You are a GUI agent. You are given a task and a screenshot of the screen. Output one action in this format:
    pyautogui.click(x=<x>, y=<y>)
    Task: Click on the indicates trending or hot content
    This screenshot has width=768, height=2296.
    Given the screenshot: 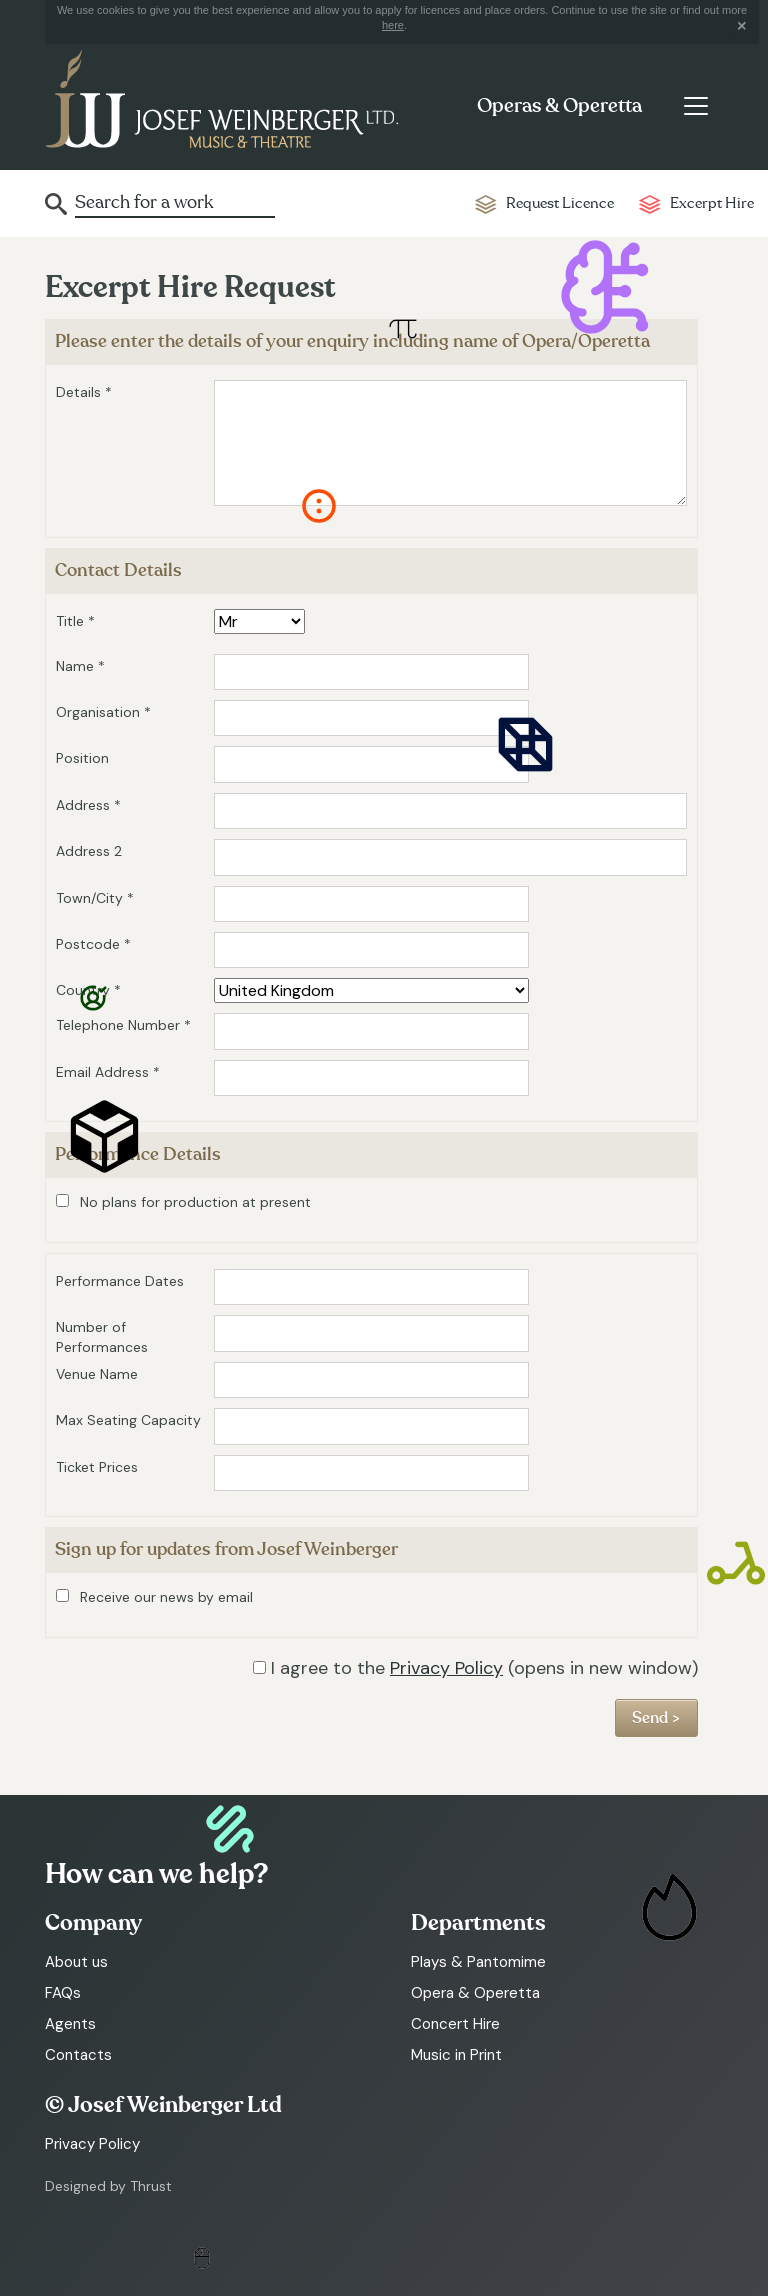 What is the action you would take?
    pyautogui.click(x=669, y=1908)
    